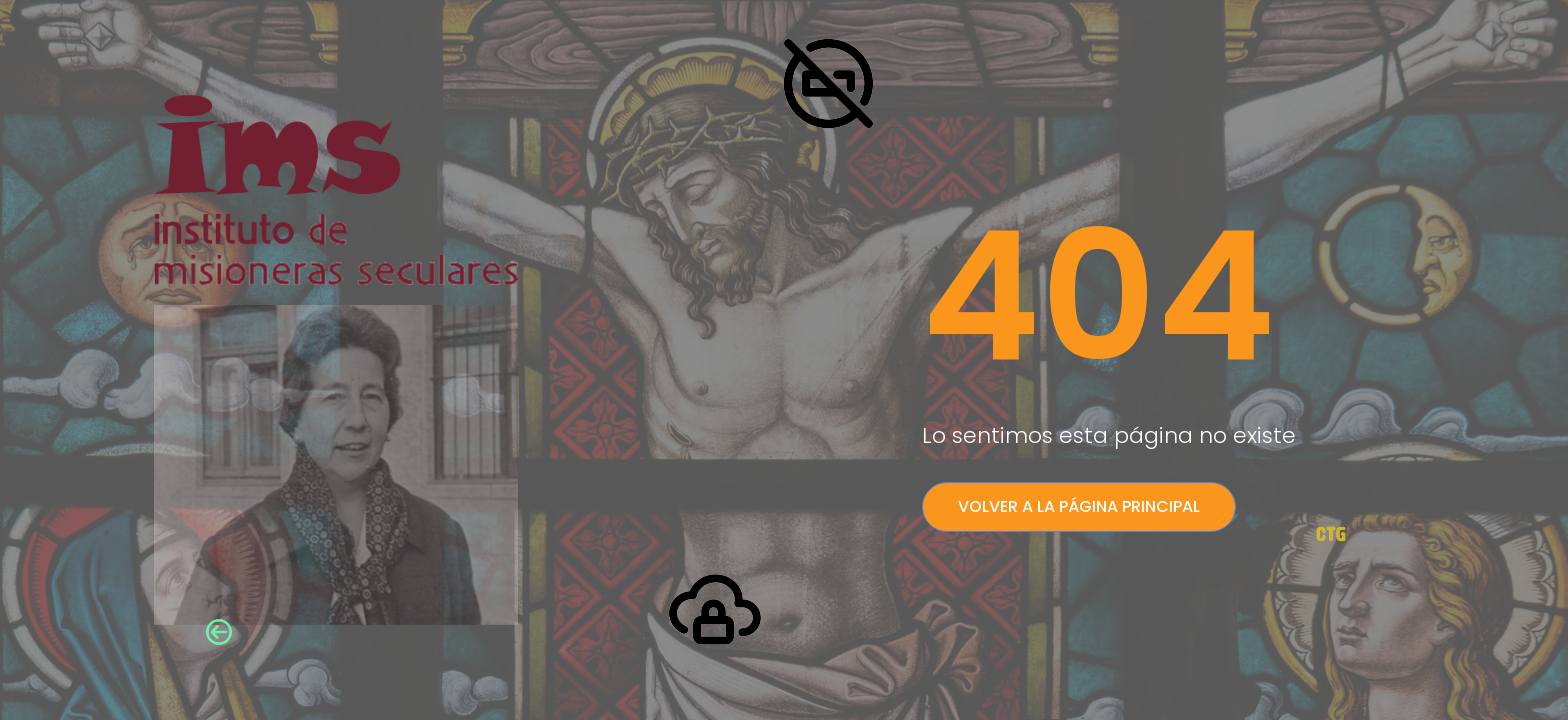  Describe the element at coordinates (828, 83) in the screenshot. I see `disable picture-in-picture mode` at that location.